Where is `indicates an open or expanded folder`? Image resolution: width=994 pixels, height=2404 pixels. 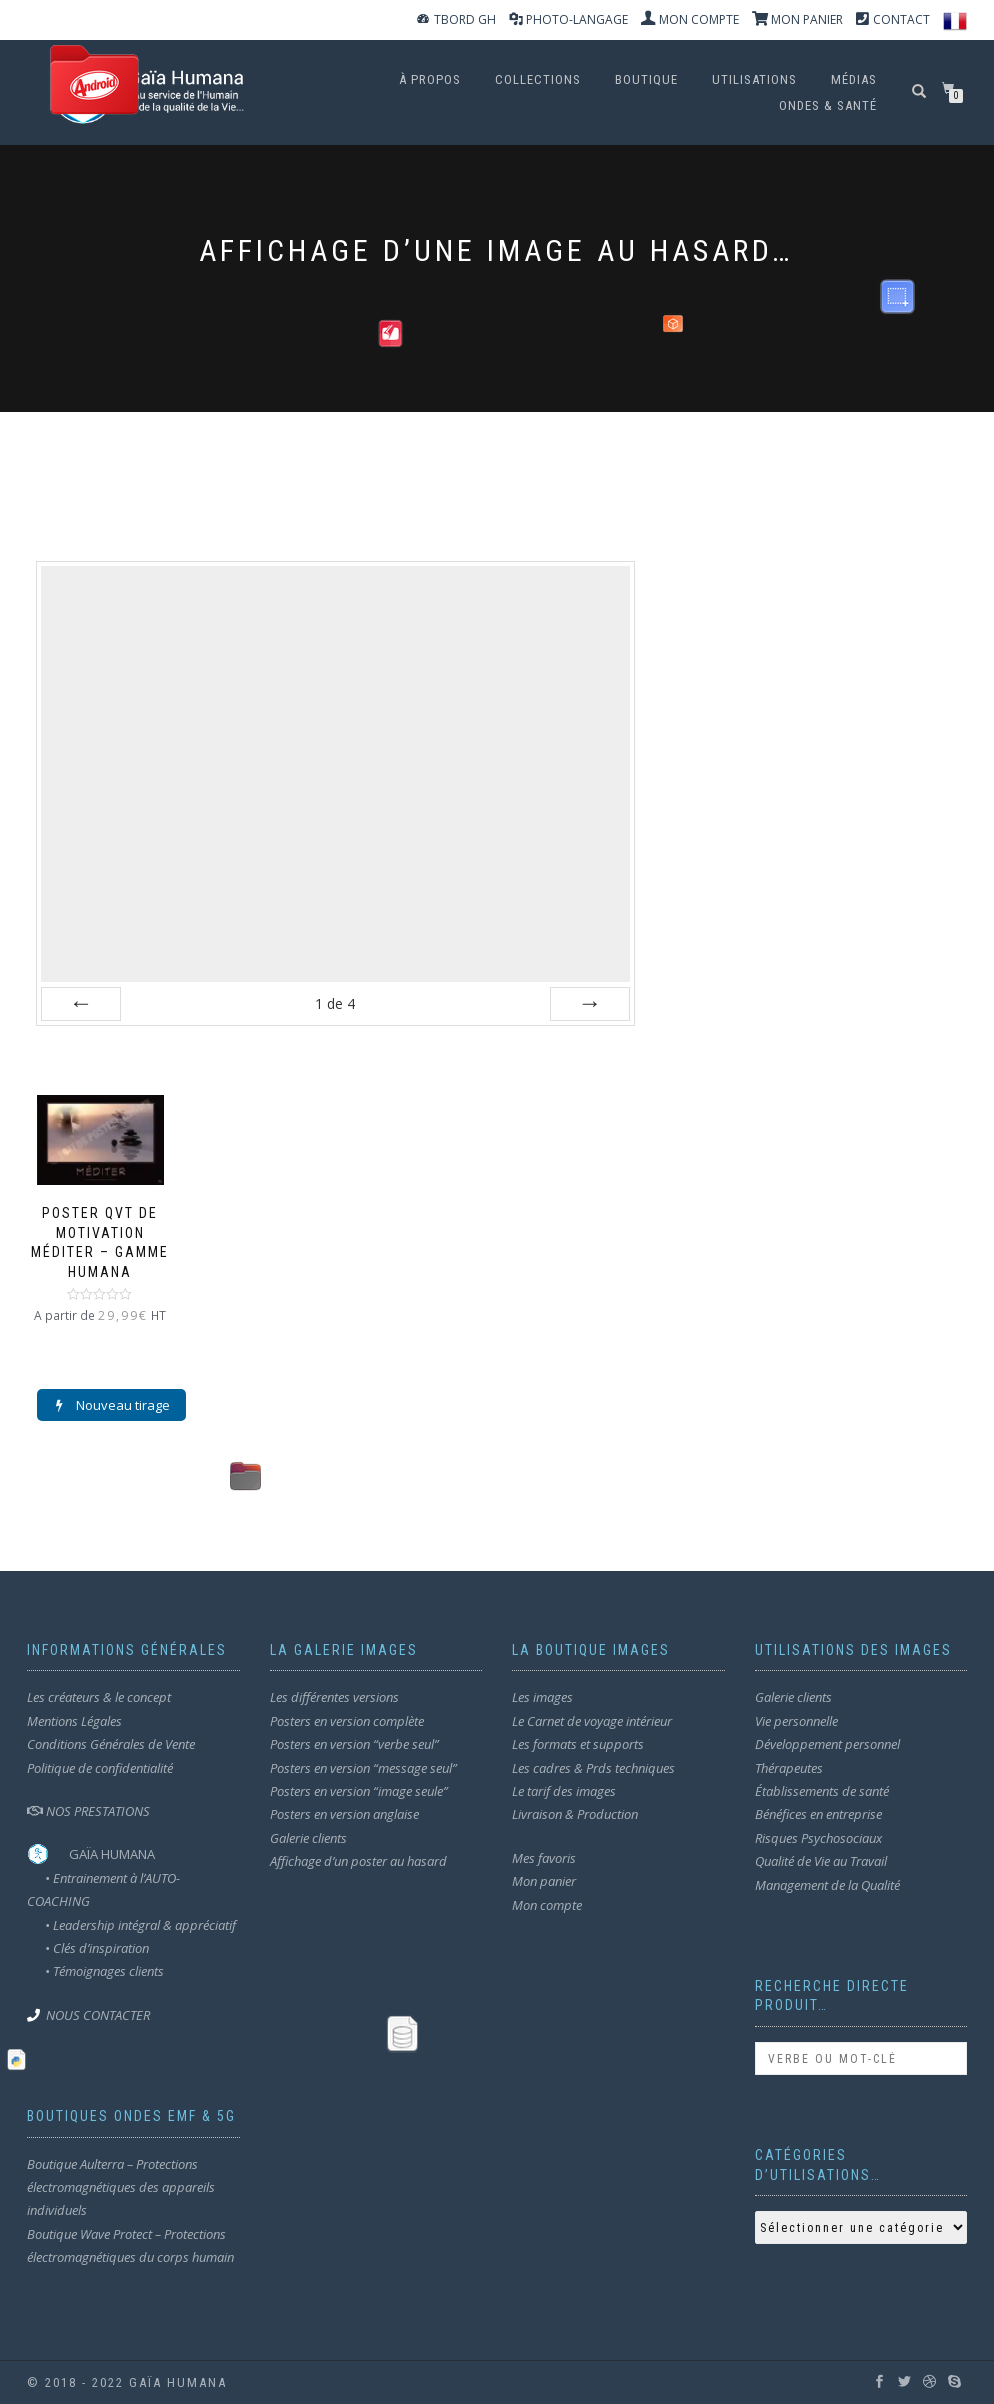
indicates an open or expanded folder is located at coordinates (245, 1475).